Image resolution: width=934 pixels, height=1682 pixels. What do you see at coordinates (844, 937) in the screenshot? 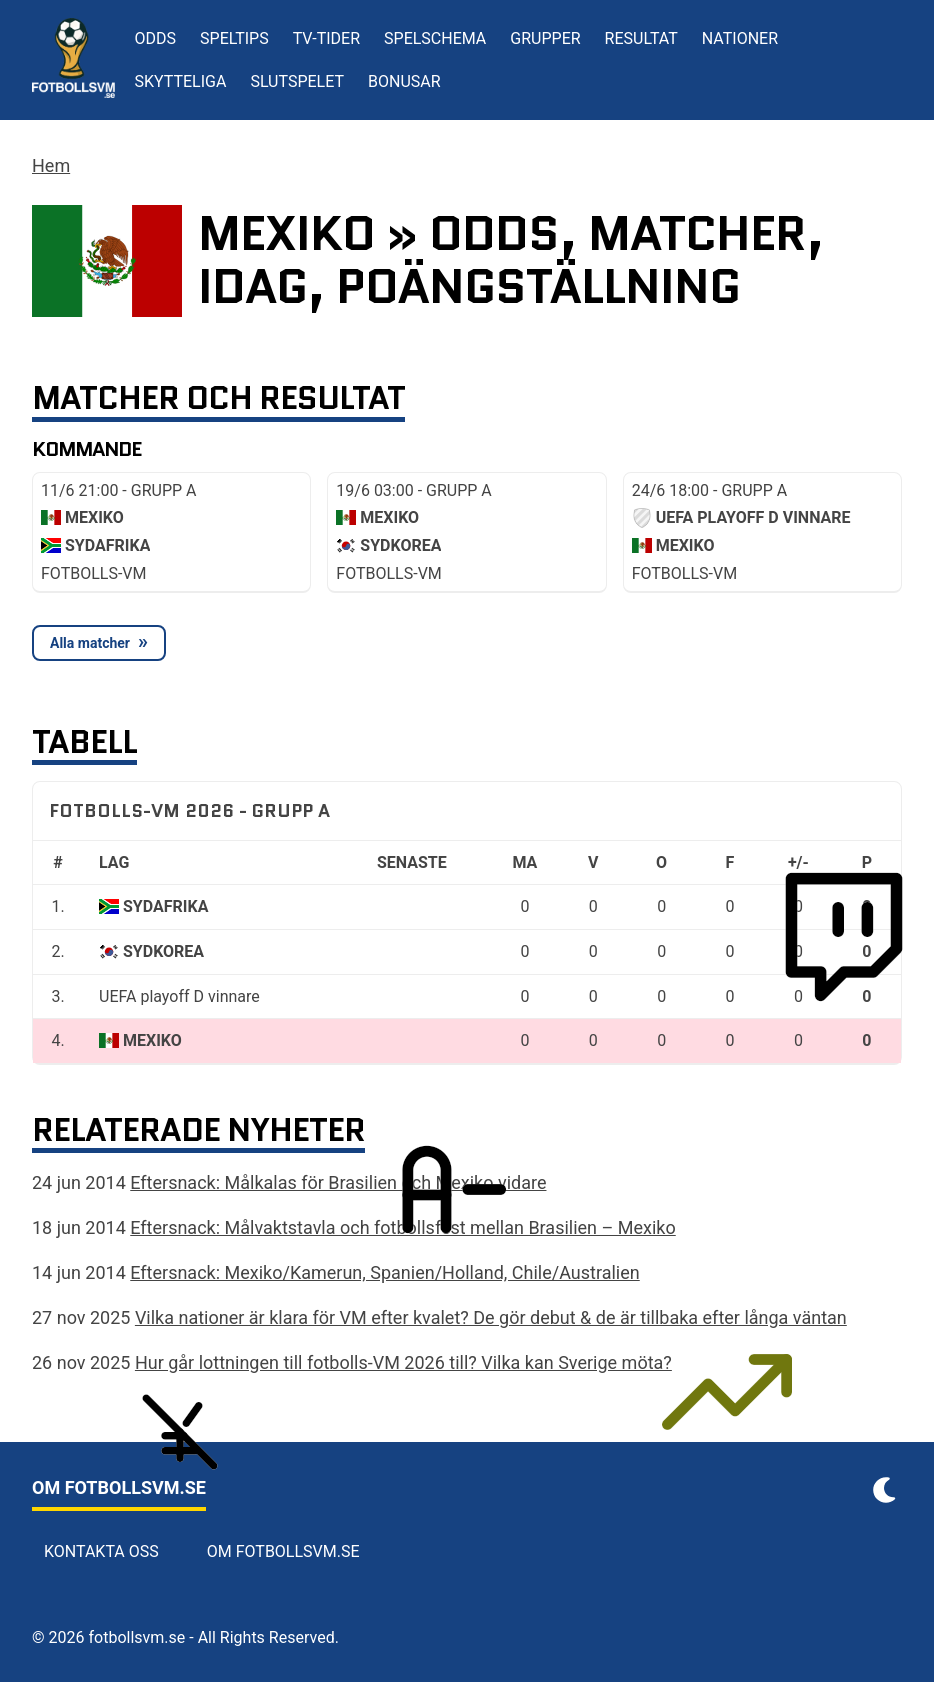
I see `open Twitch app` at bounding box center [844, 937].